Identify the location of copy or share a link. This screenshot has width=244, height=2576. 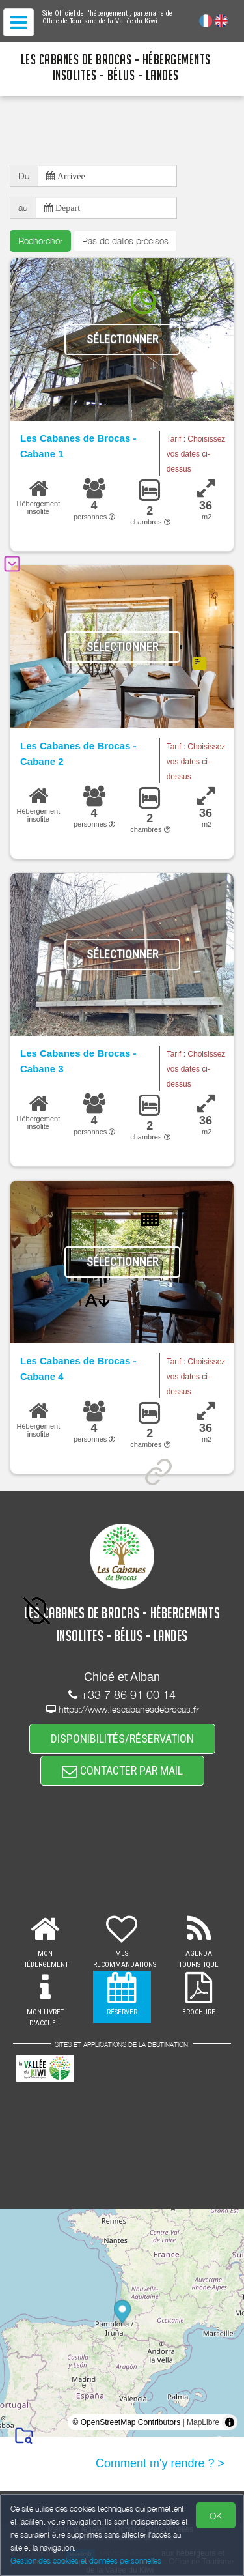
(158, 1472).